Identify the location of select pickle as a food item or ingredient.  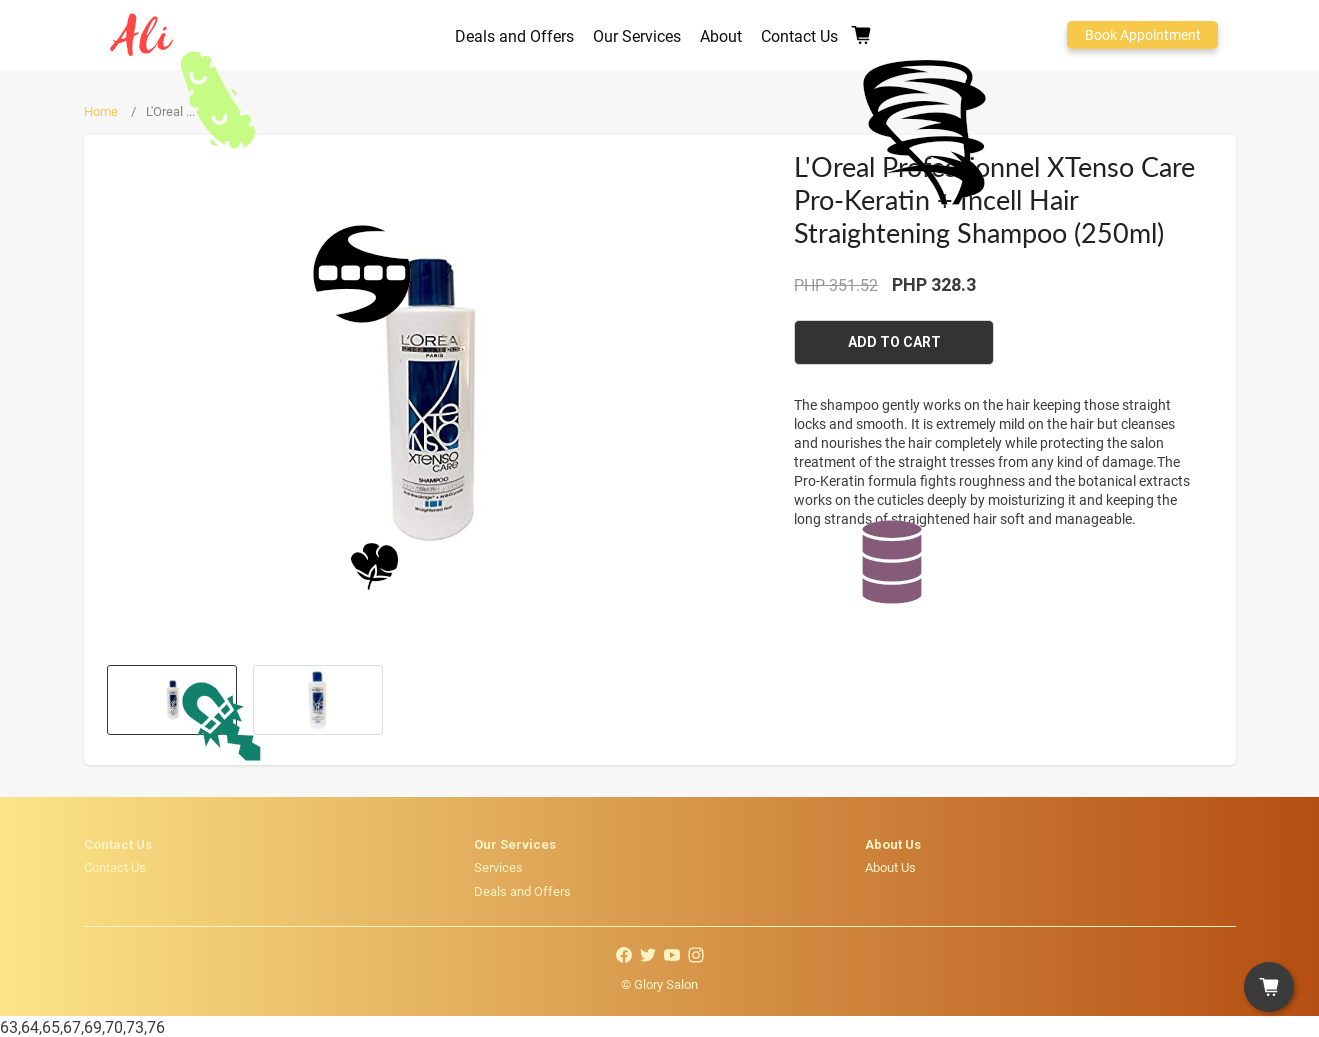
(218, 100).